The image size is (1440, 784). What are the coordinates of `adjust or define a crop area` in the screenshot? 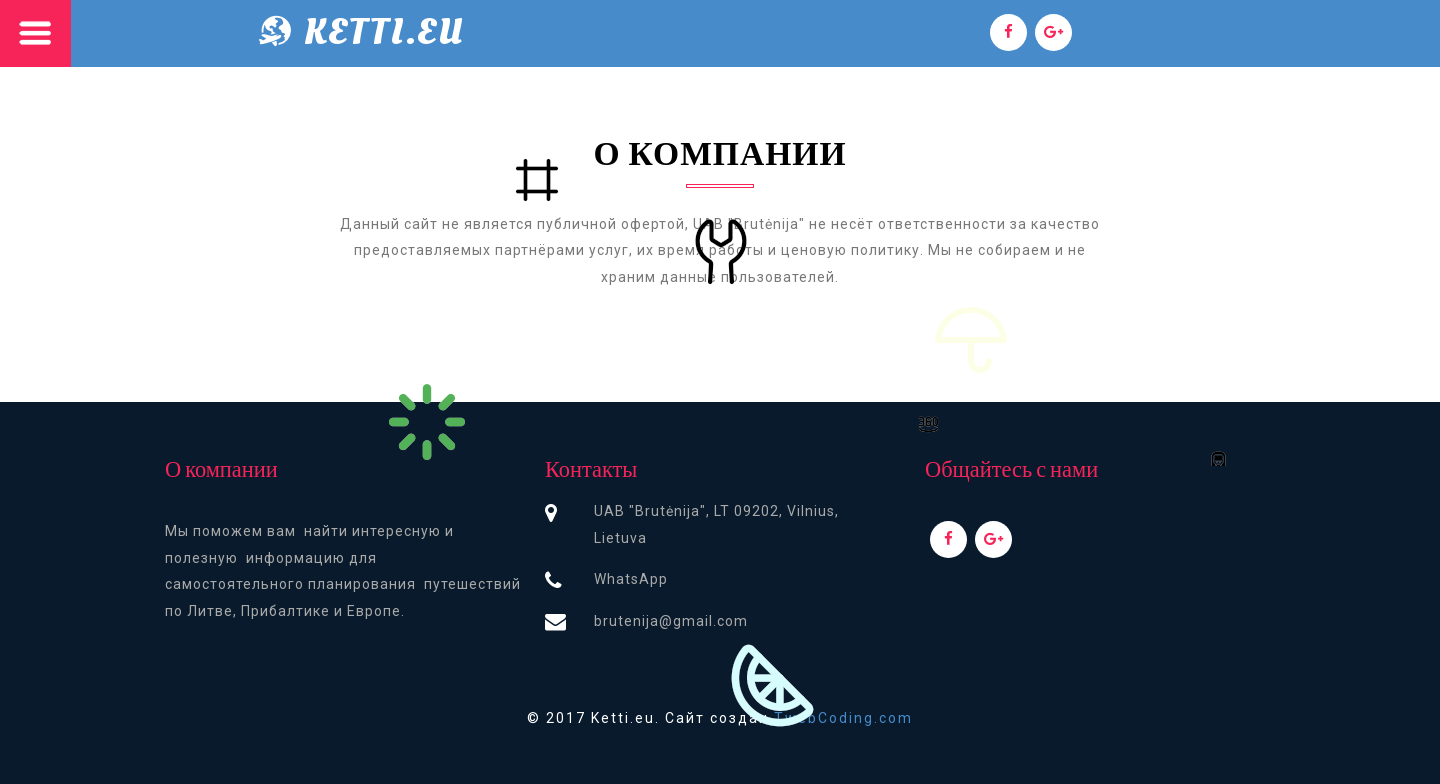 It's located at (537, 180).